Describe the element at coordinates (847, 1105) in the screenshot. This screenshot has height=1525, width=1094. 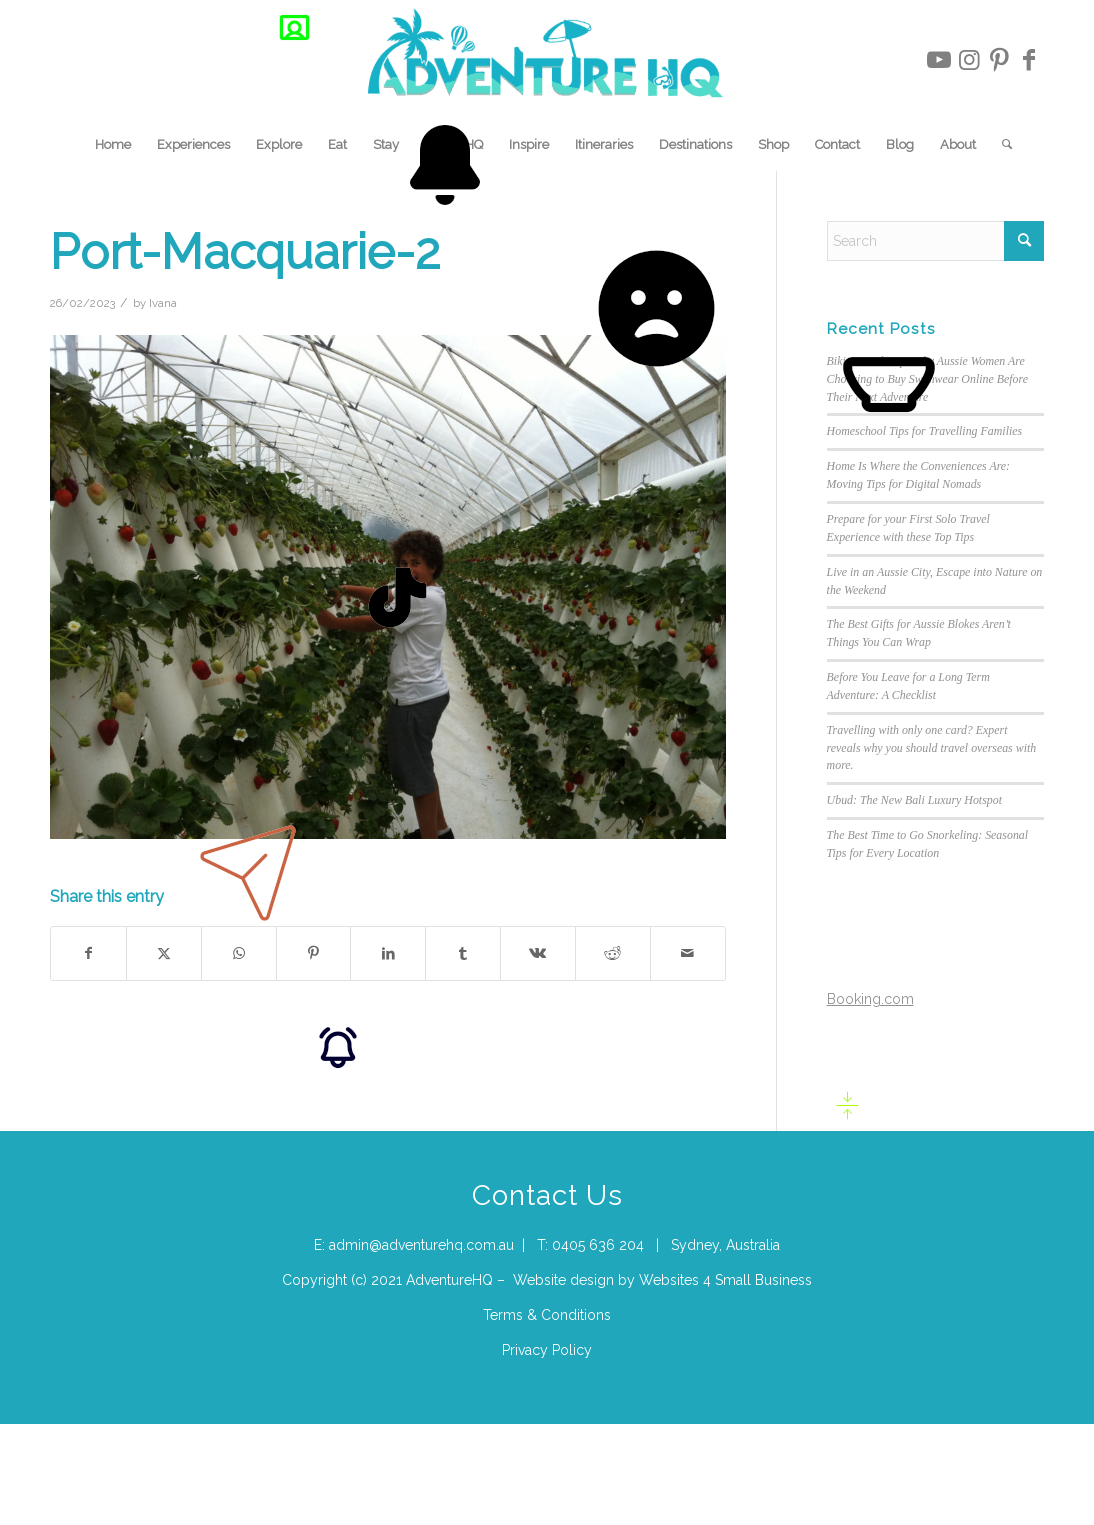
I see `collapse or minimize vertical content` at that location.